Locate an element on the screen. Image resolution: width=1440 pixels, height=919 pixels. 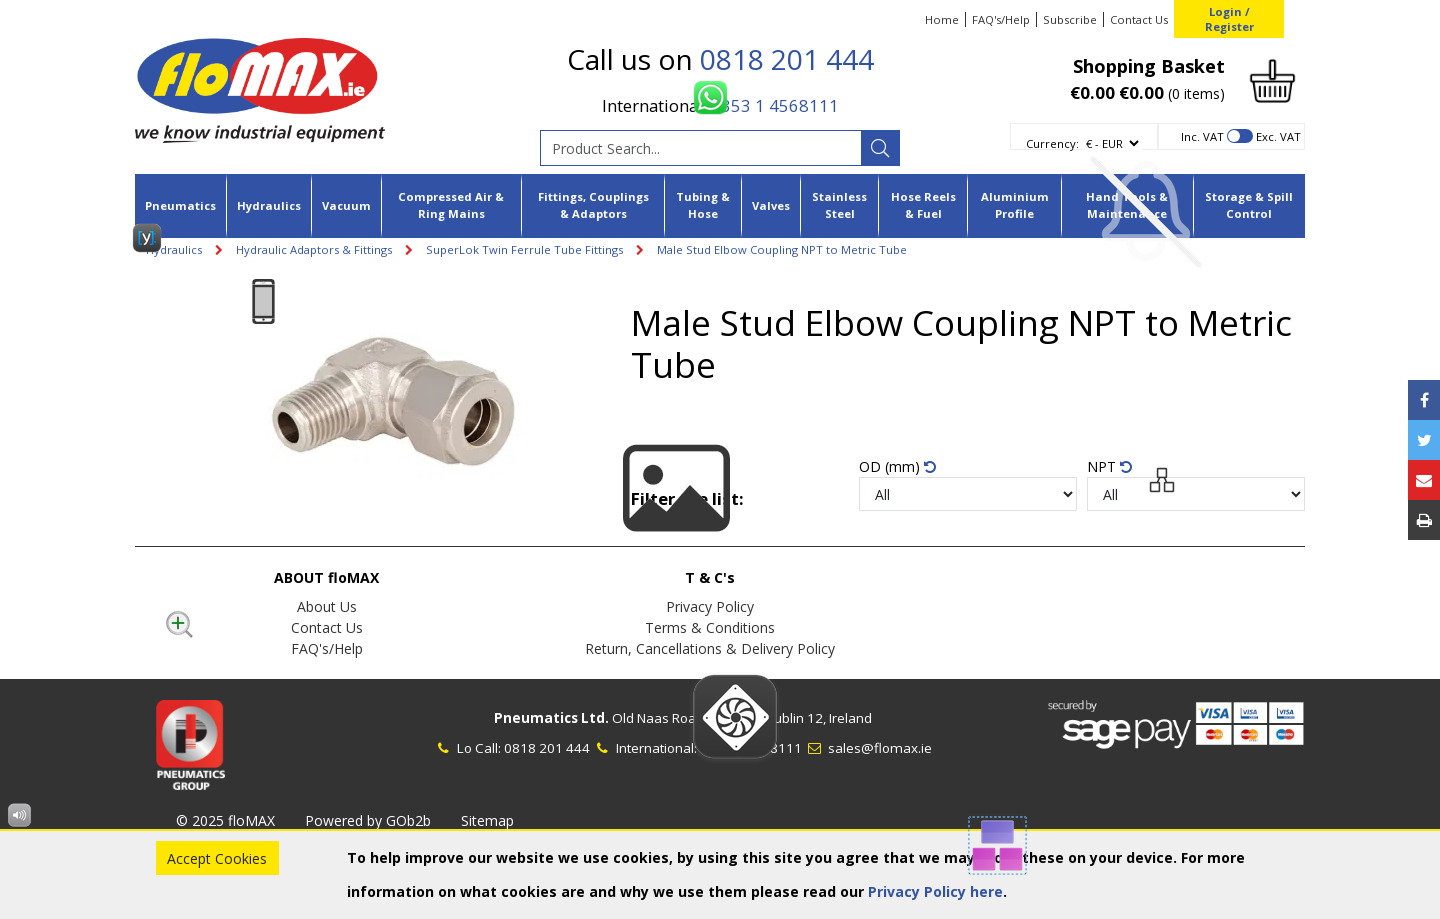
open gtk4 node editor application is located at coordinates (1162, 480).